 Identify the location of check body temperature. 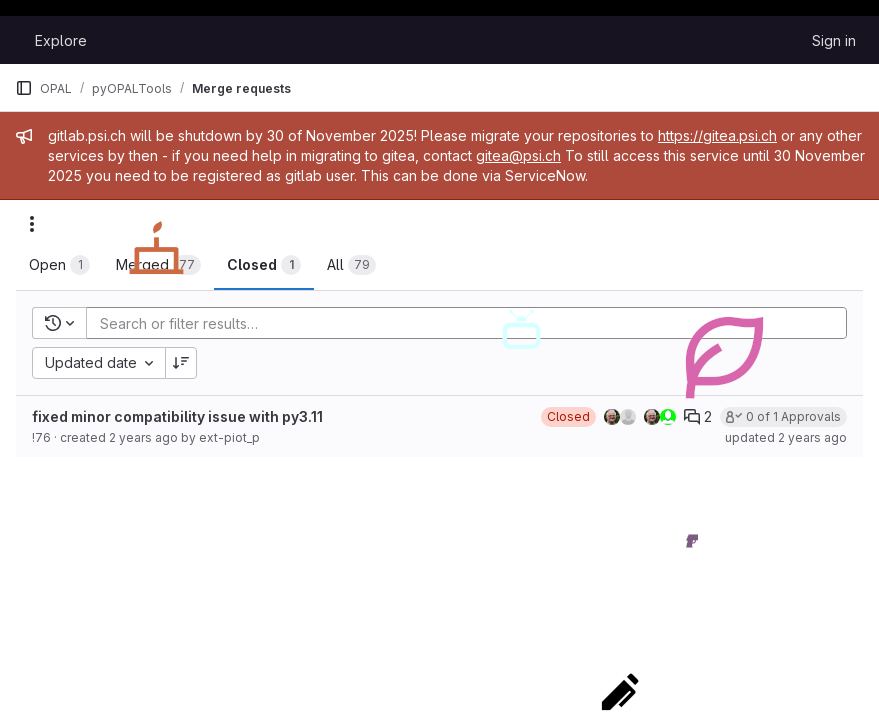
(692, 541).